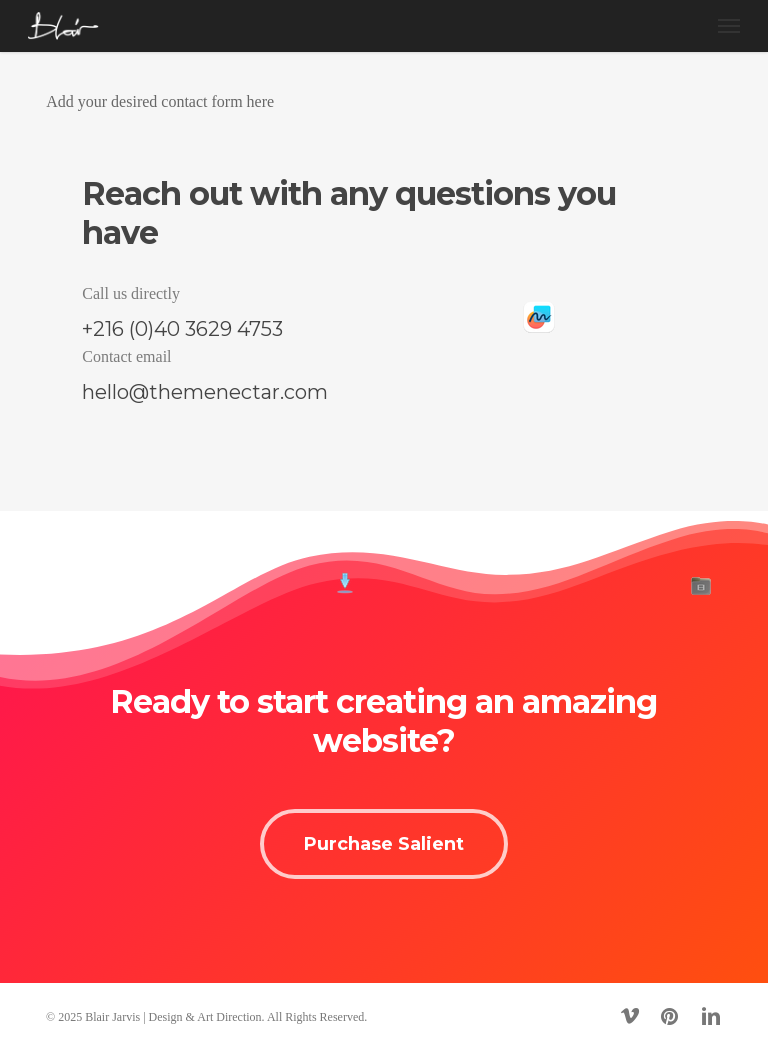  Describe the element at coordinates (345, 581) in the screenshot. I see `save document to a new location or filename` at that location.